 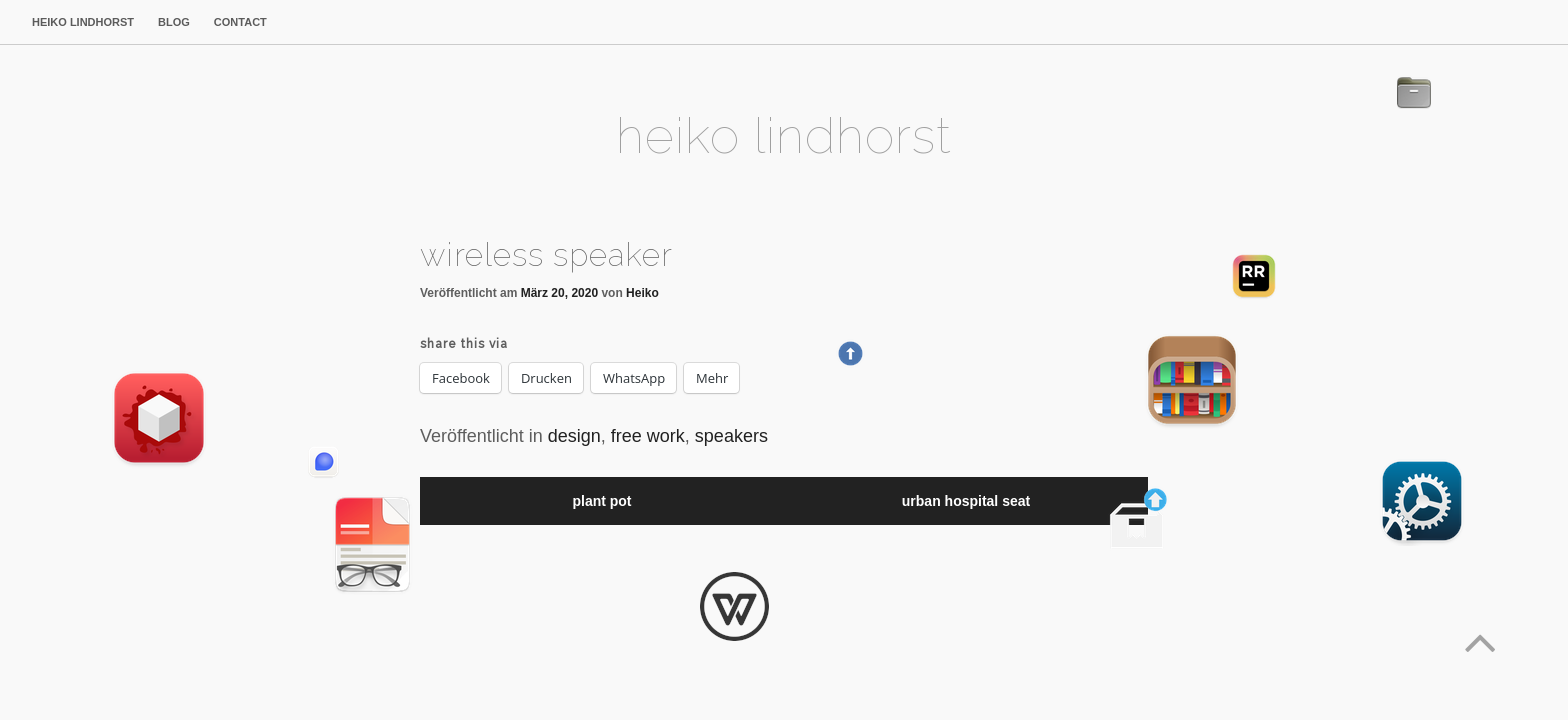 I want to click on open Steam client settings, so click(x=1422, y=501).